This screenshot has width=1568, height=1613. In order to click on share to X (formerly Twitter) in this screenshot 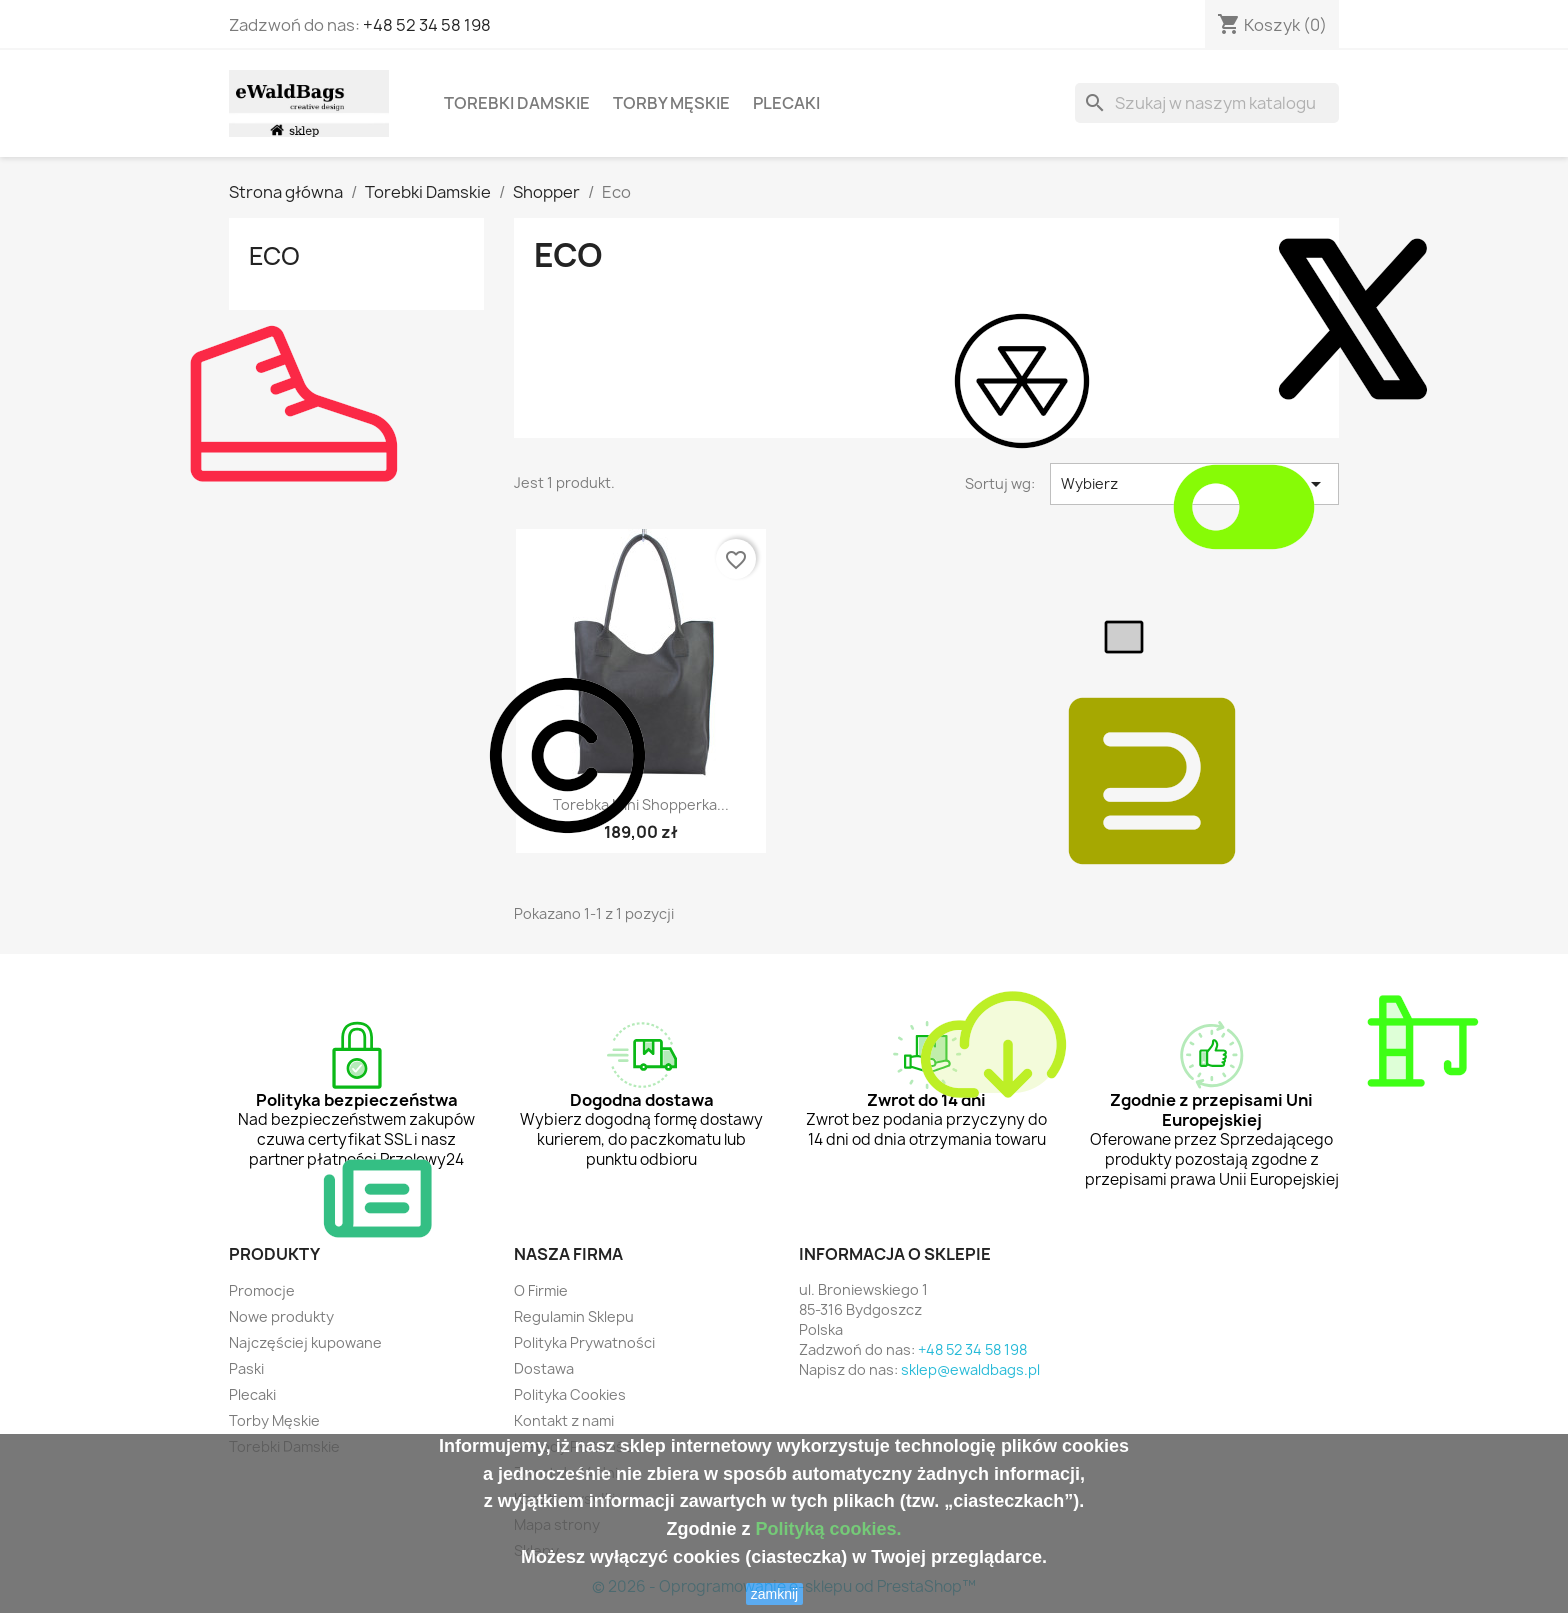, I will do `click(1353, 319)`.